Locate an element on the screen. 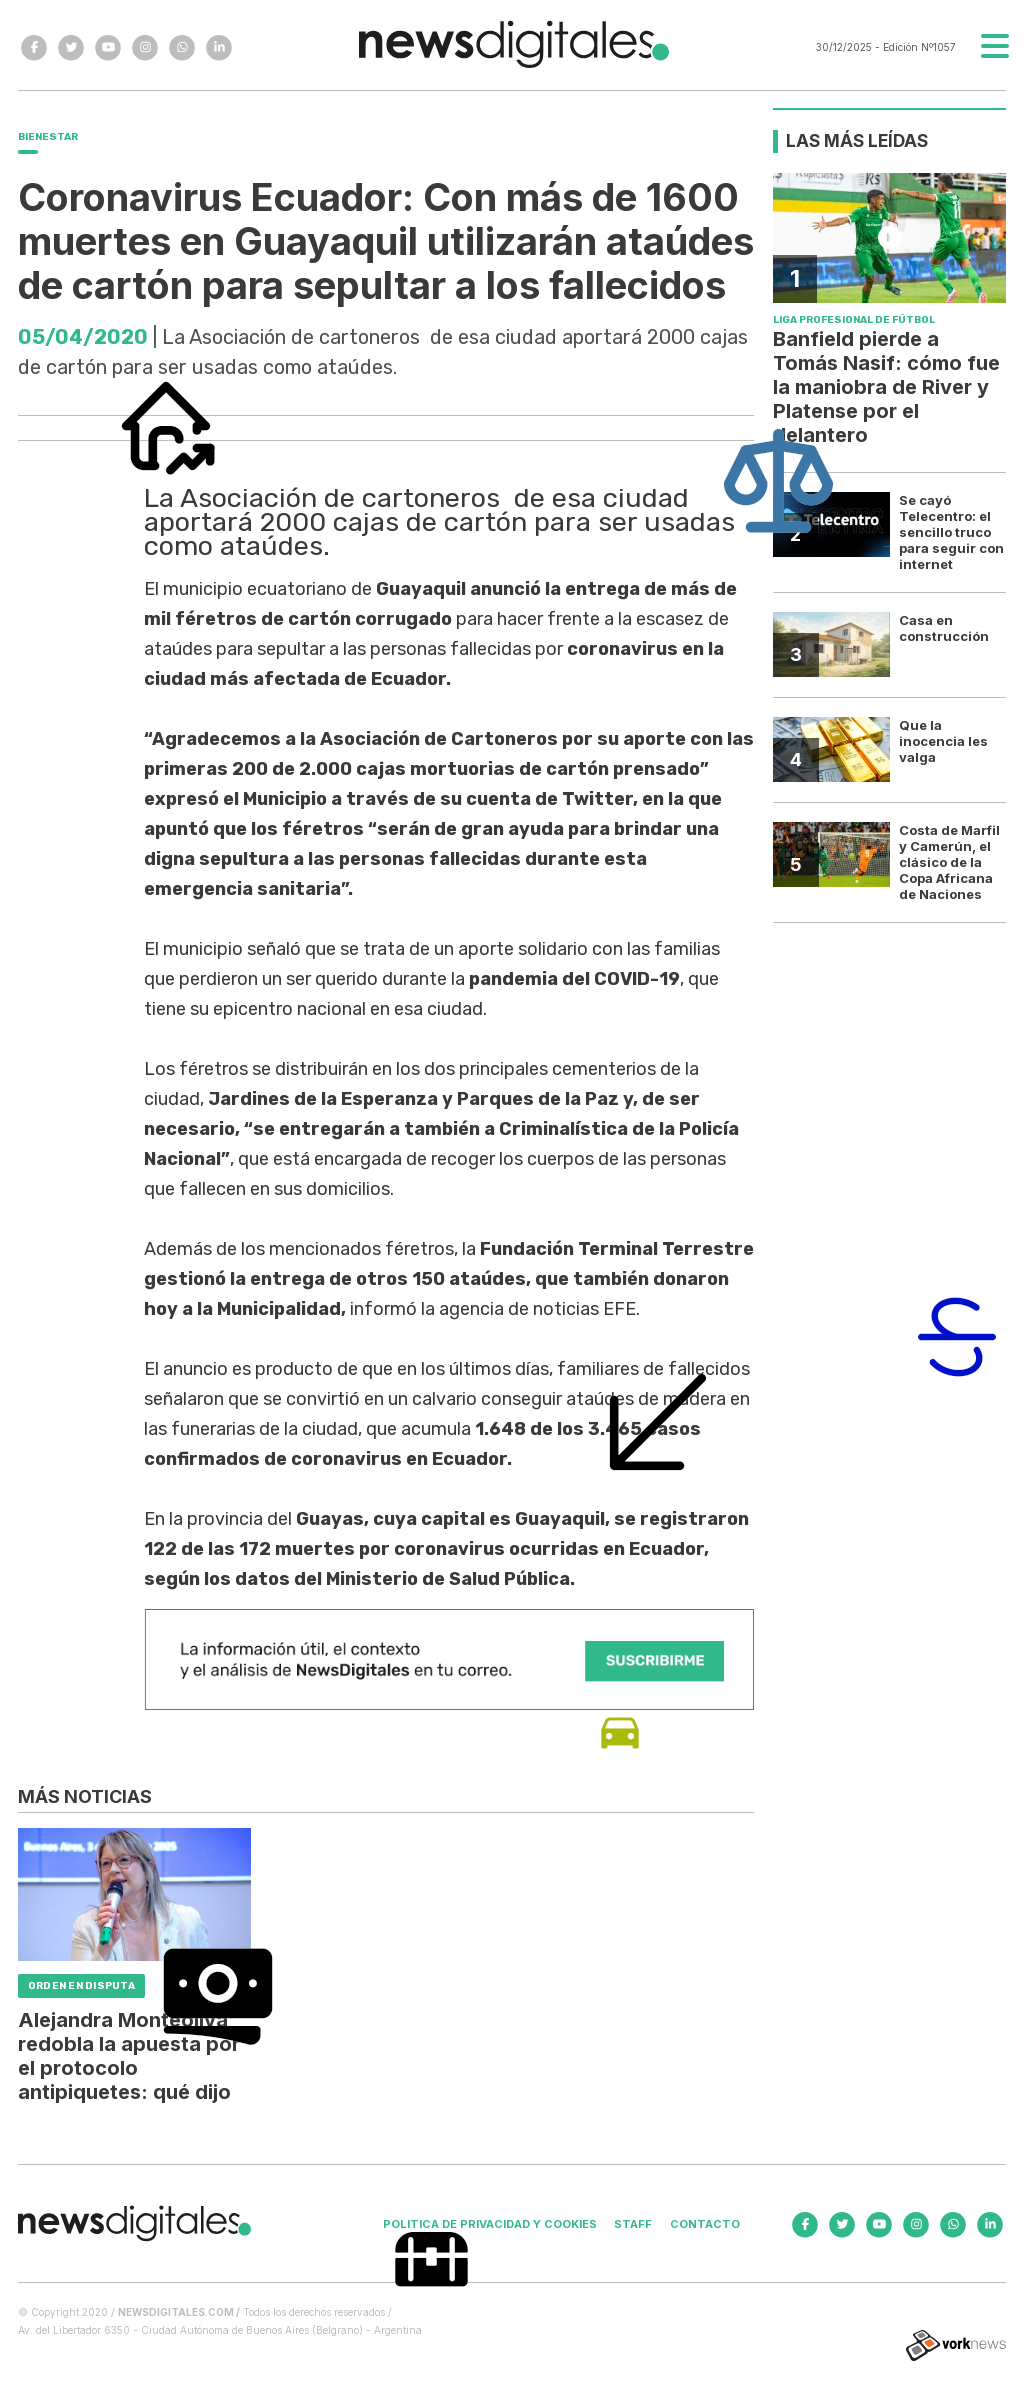 The width and height of the screenshot is (1024, 2407). view home analytics and statistics is located at coordinates (166, 426).